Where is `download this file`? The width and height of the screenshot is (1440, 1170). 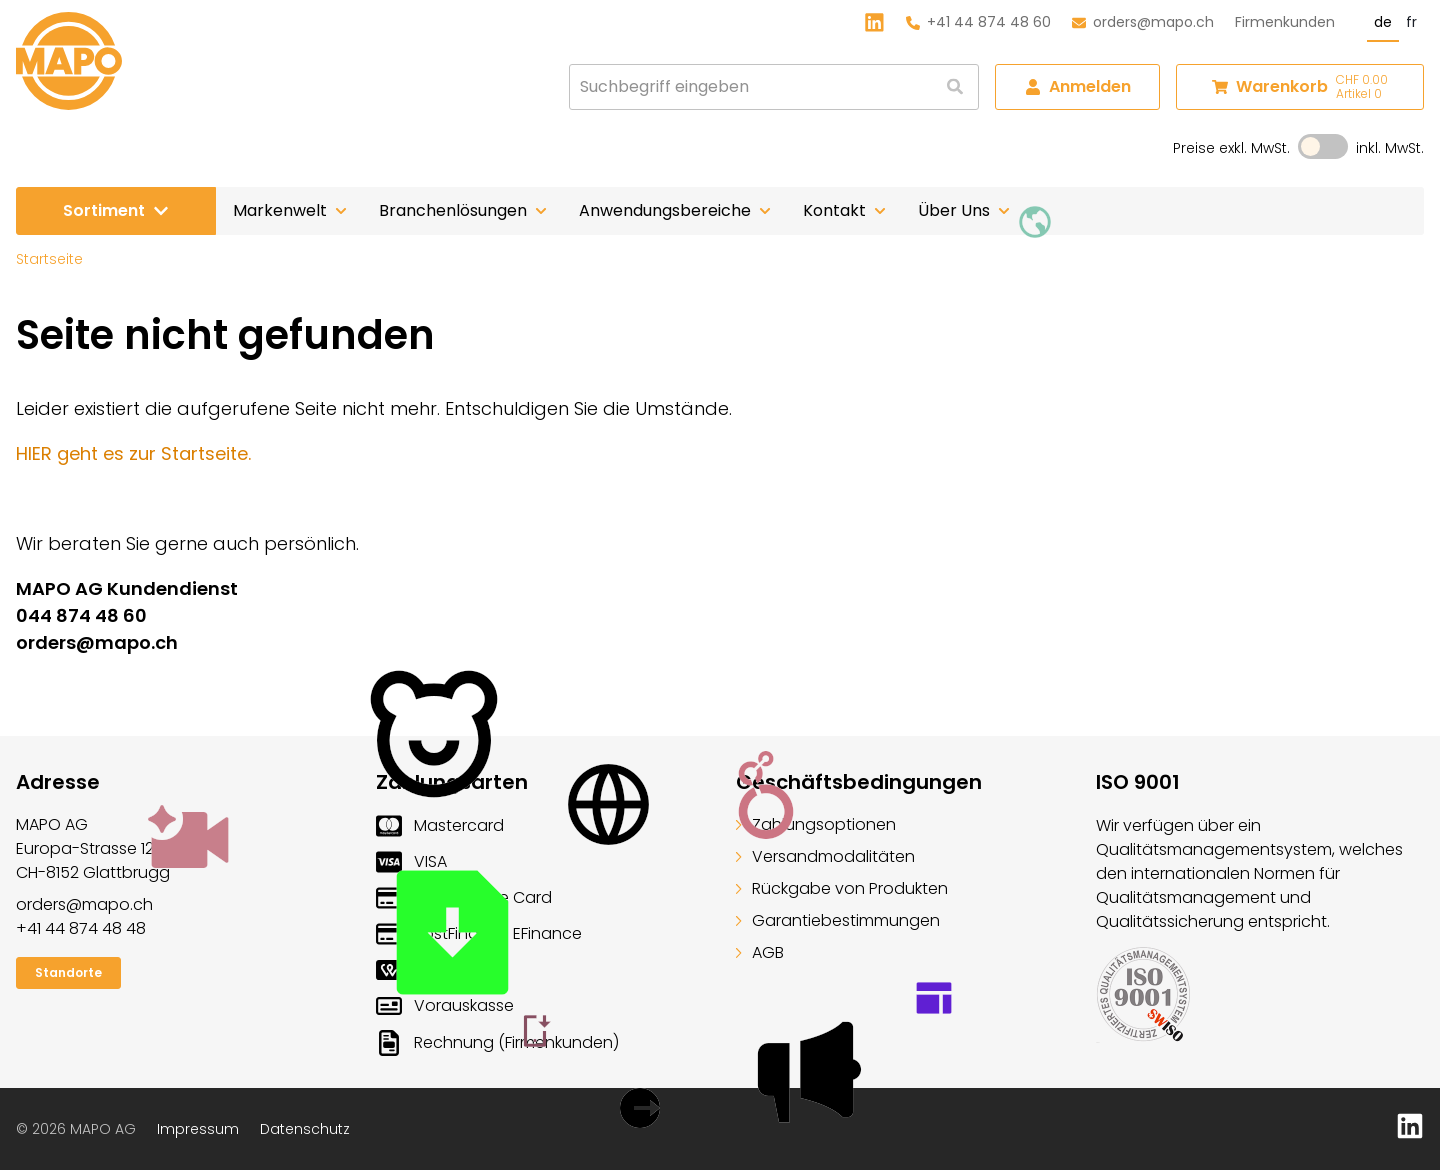
download this file is located at coordinates (452, 932).